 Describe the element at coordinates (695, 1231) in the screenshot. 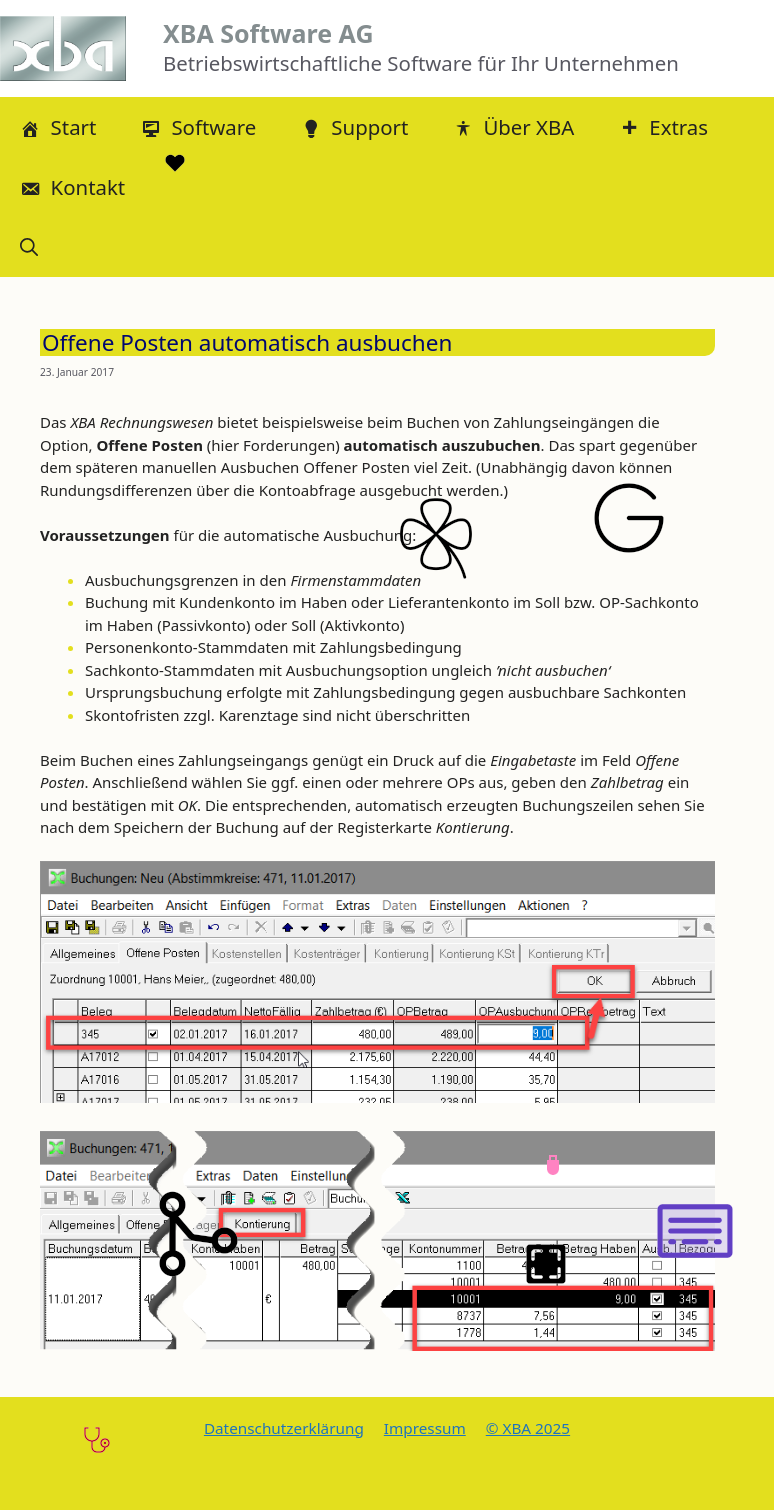

I see `open on-screen keyboard` at that location.